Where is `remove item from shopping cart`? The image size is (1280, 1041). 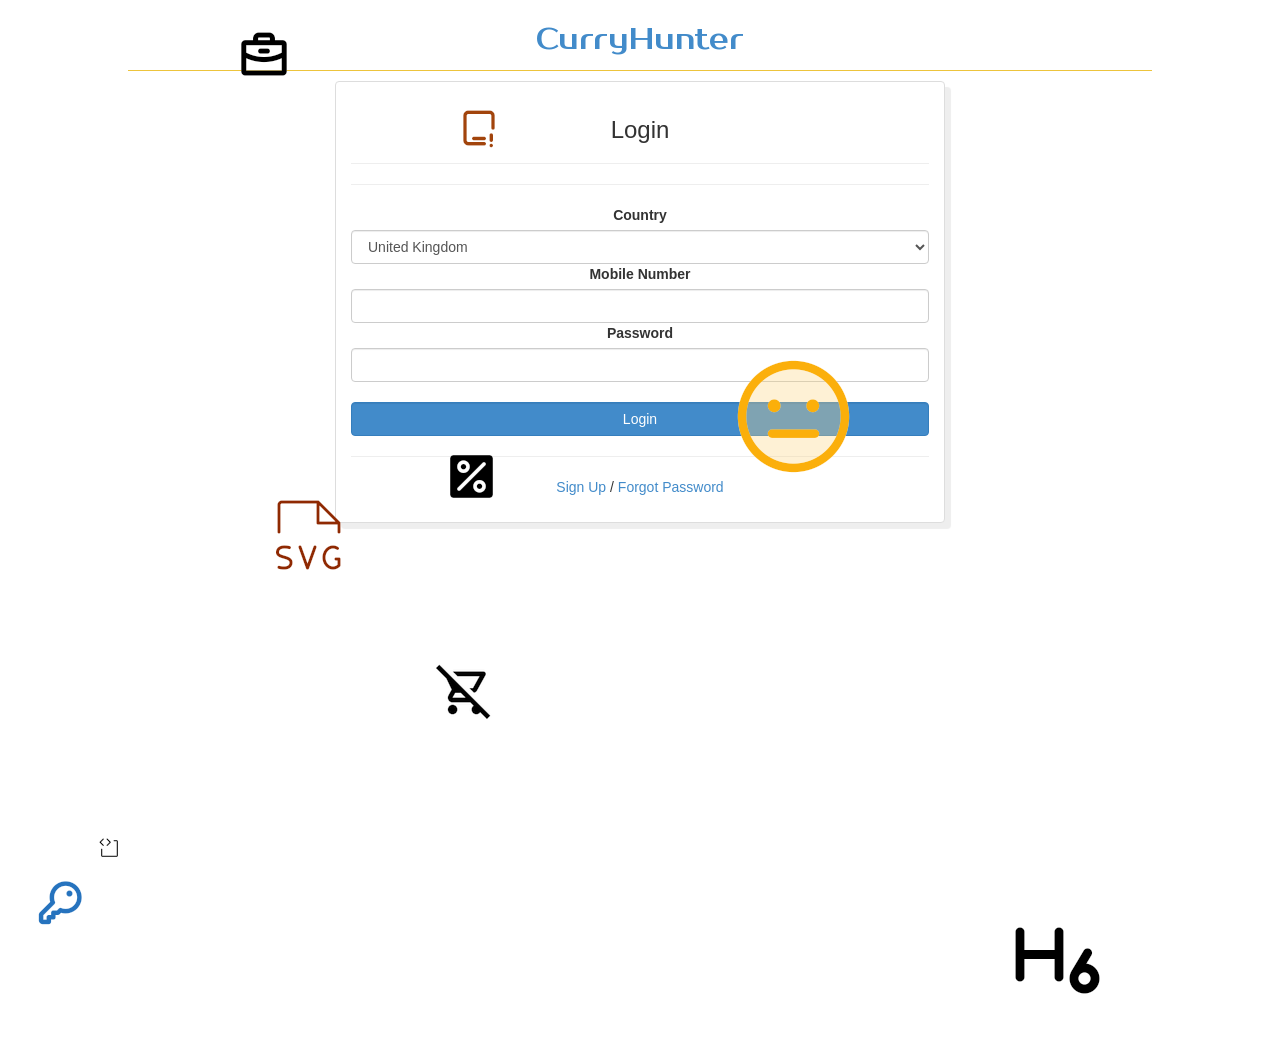
remove item from shopping cart is located at coordinates (464, 690).